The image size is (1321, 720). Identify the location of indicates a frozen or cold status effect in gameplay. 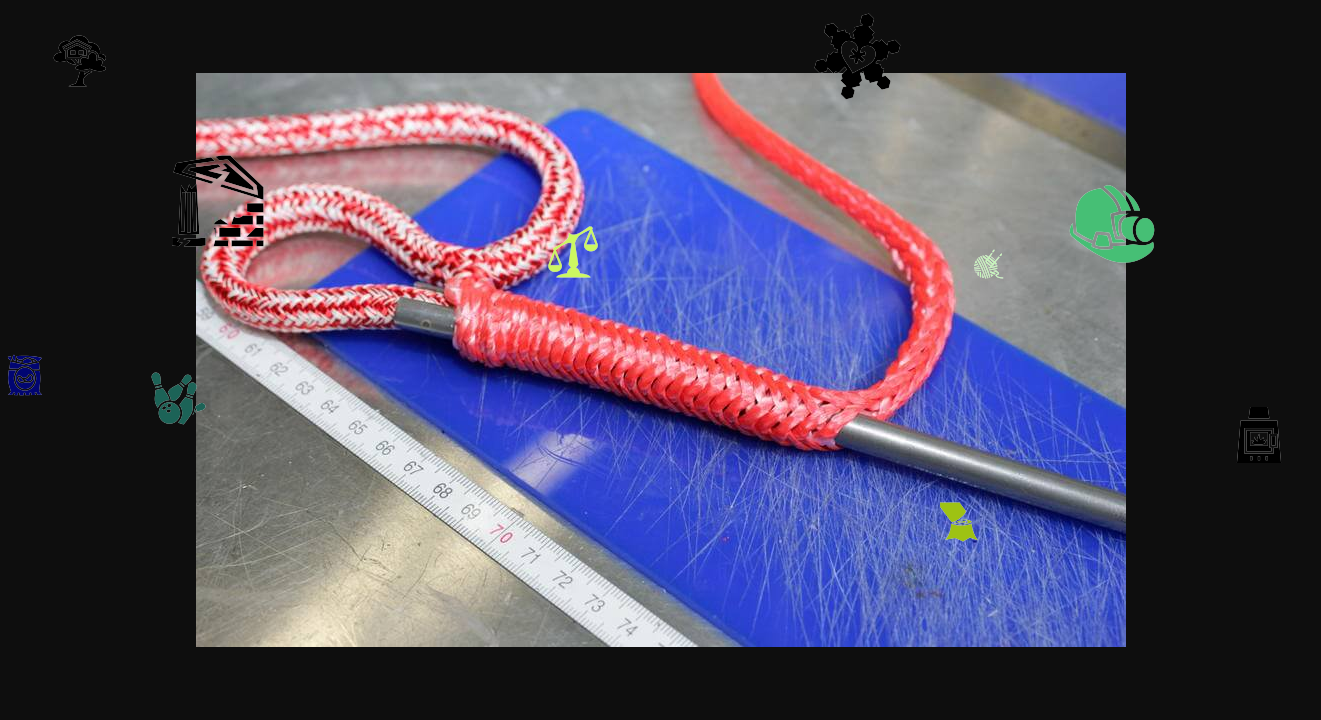
(857, 56).